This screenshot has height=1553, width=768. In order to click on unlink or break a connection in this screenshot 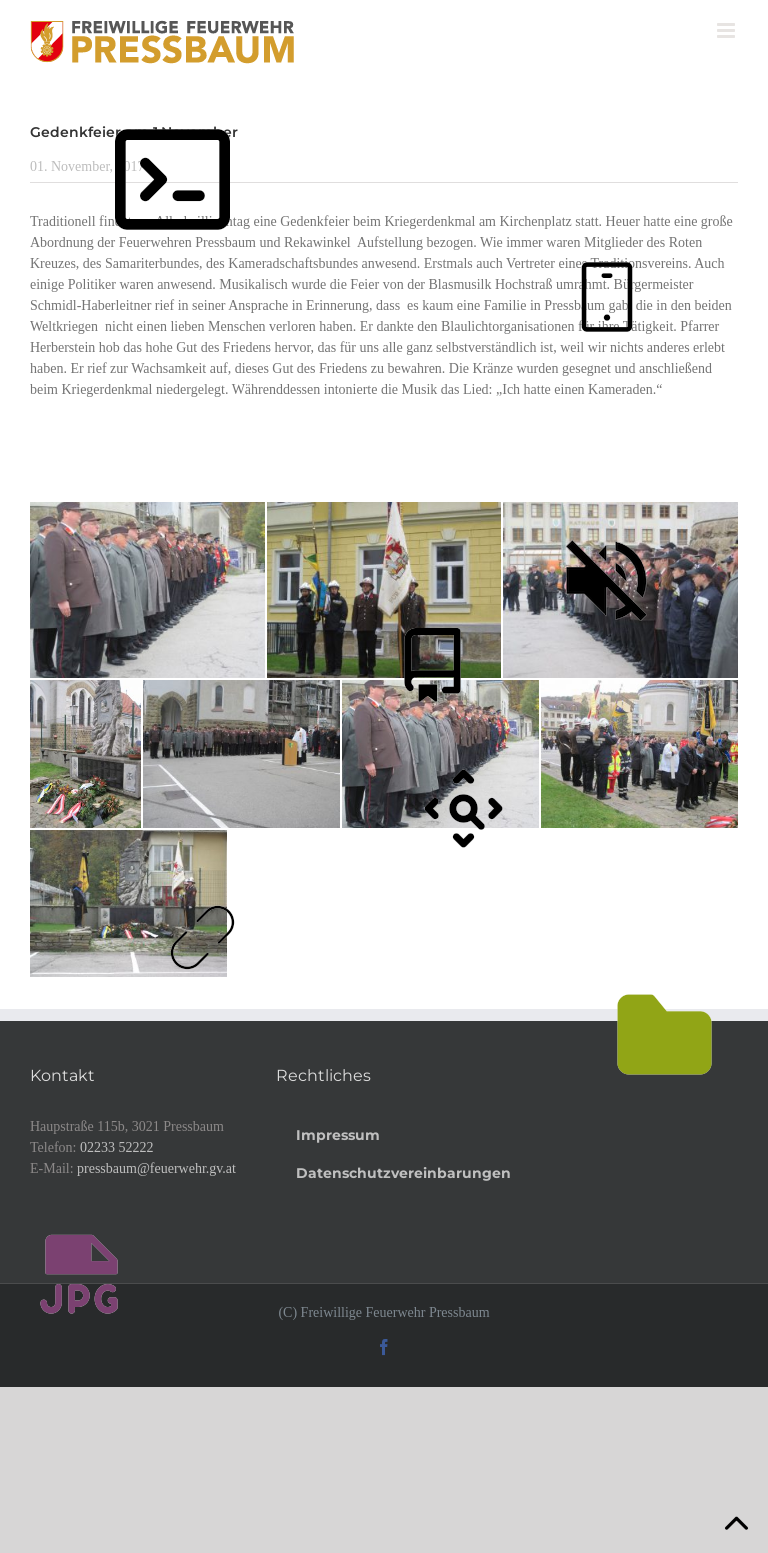, I will do `click(202, 937)`.